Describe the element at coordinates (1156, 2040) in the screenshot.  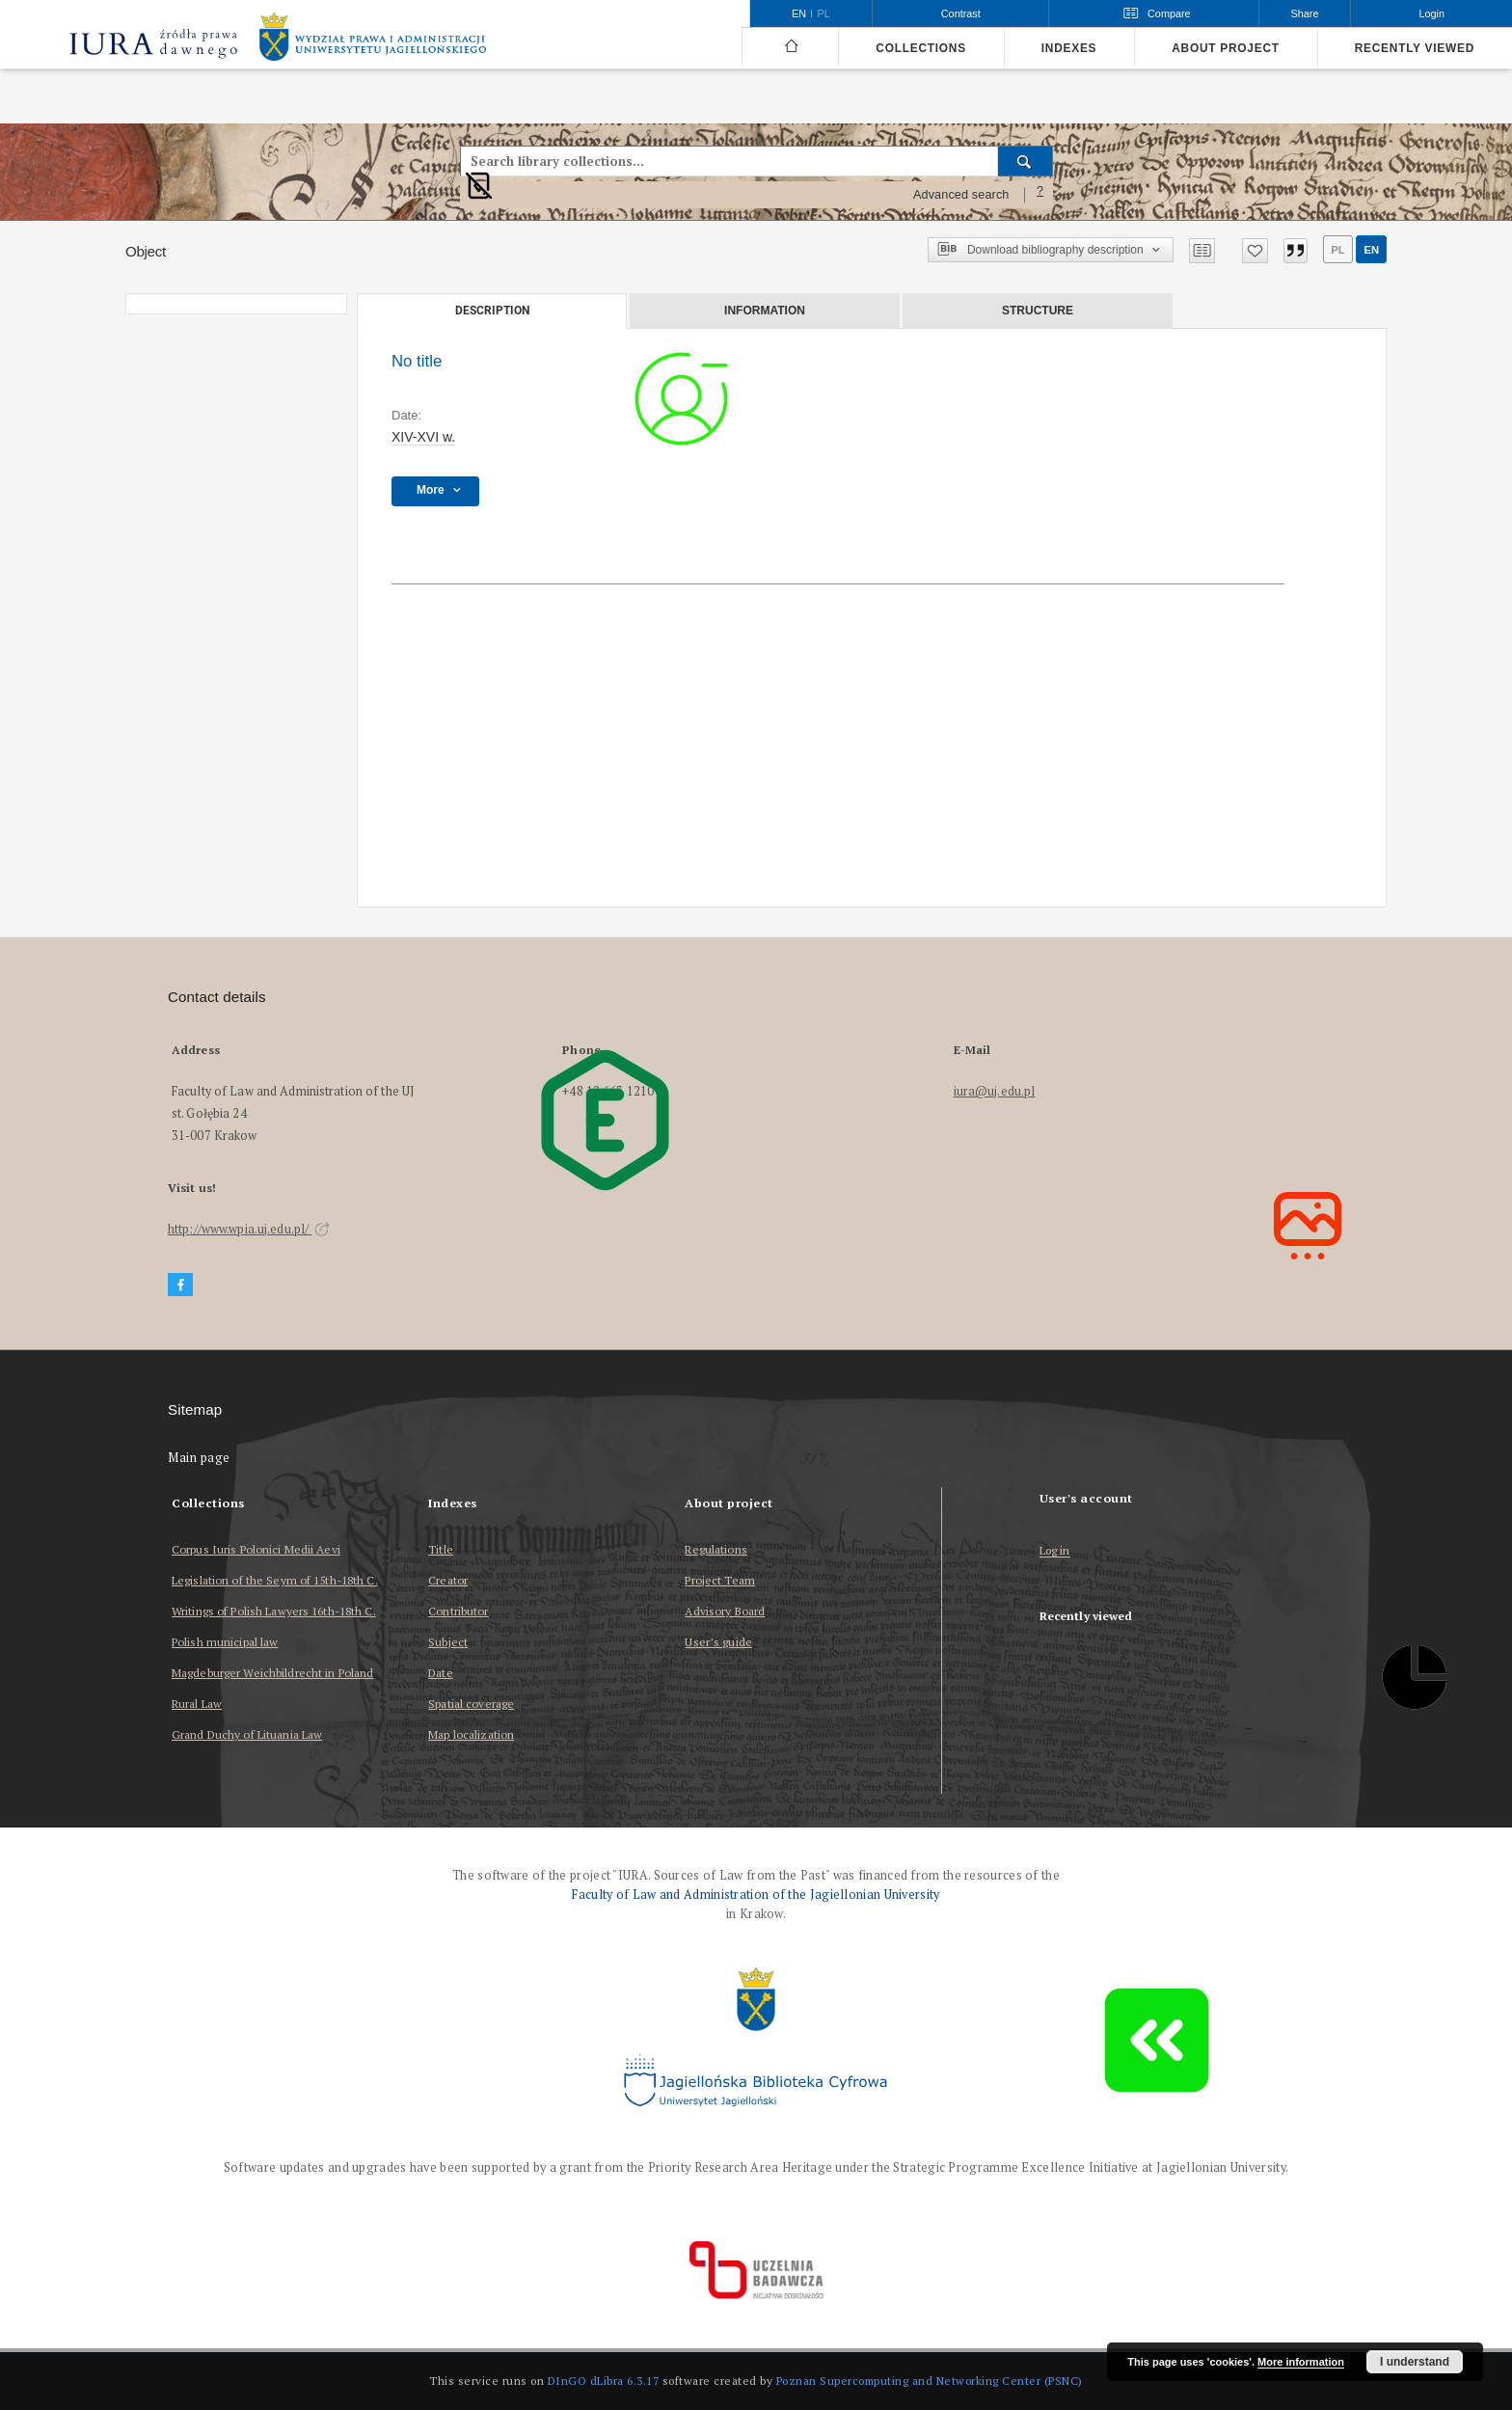
I see `go back multiple steps` at that location.